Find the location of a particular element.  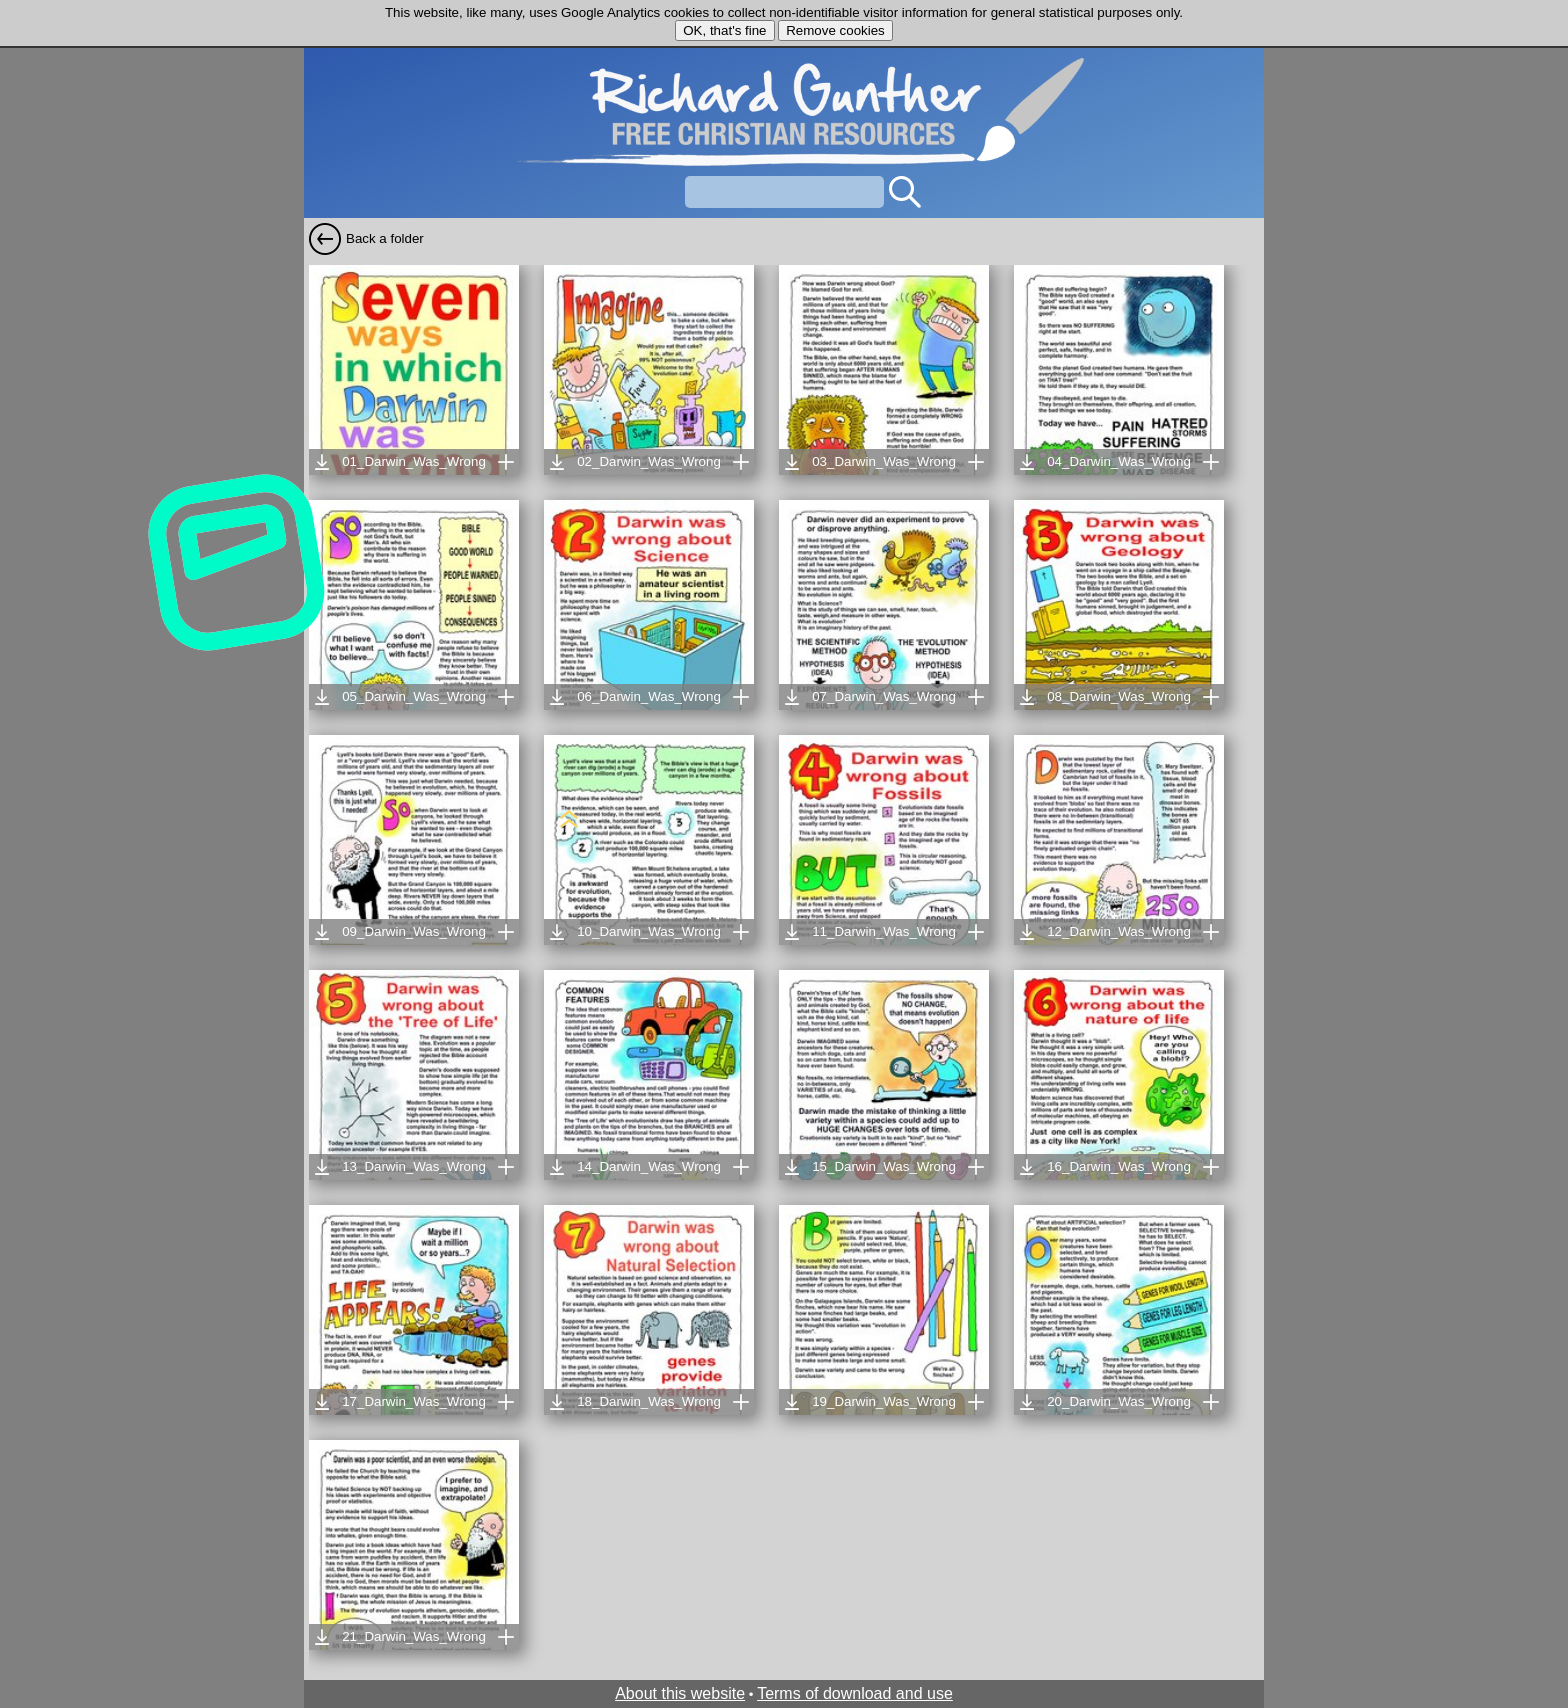

scroll to top of page is located at coordinates (569, 819).